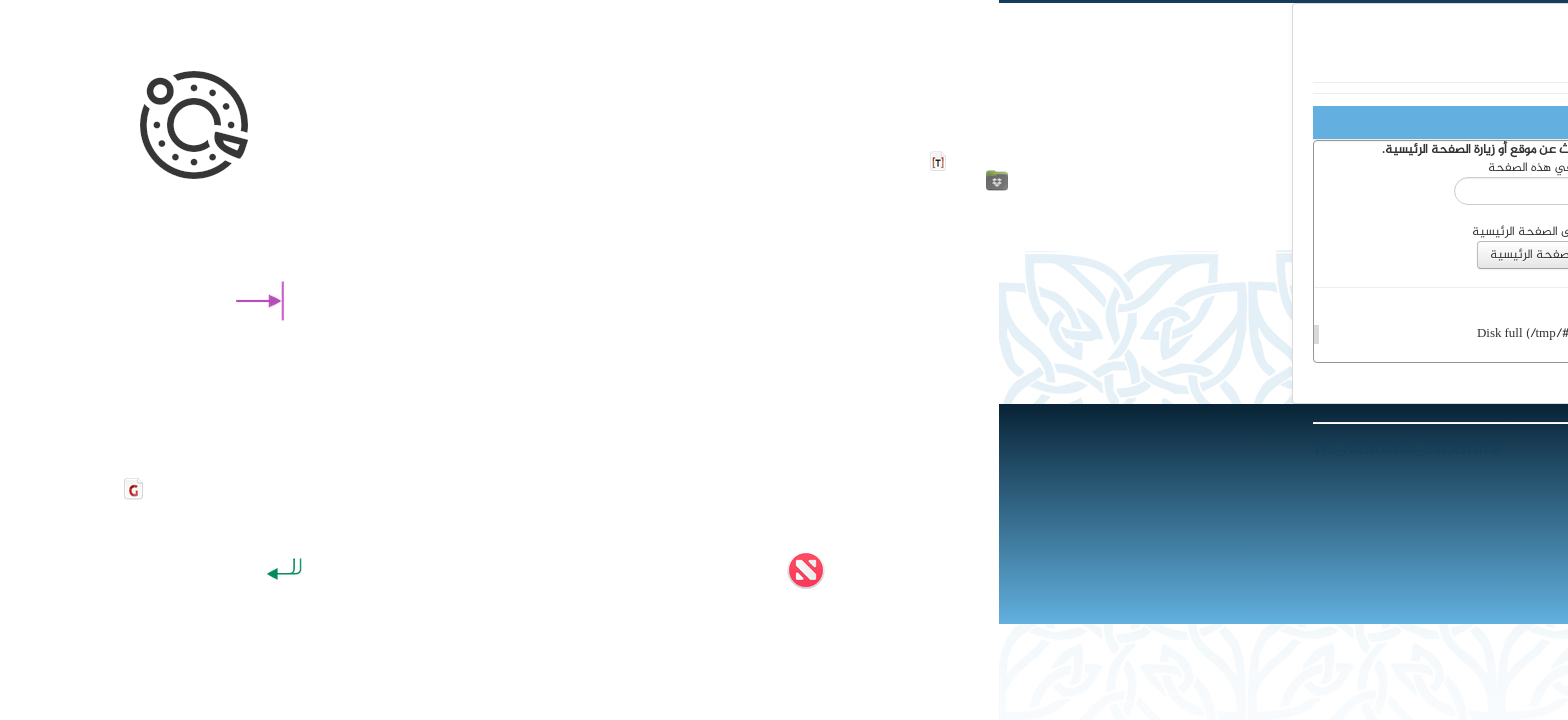 This screenshot has height=720, width=1568. Describe the element at coordinates (997, 180) in the screenshot. I see `open your dropbox folder` at that location.